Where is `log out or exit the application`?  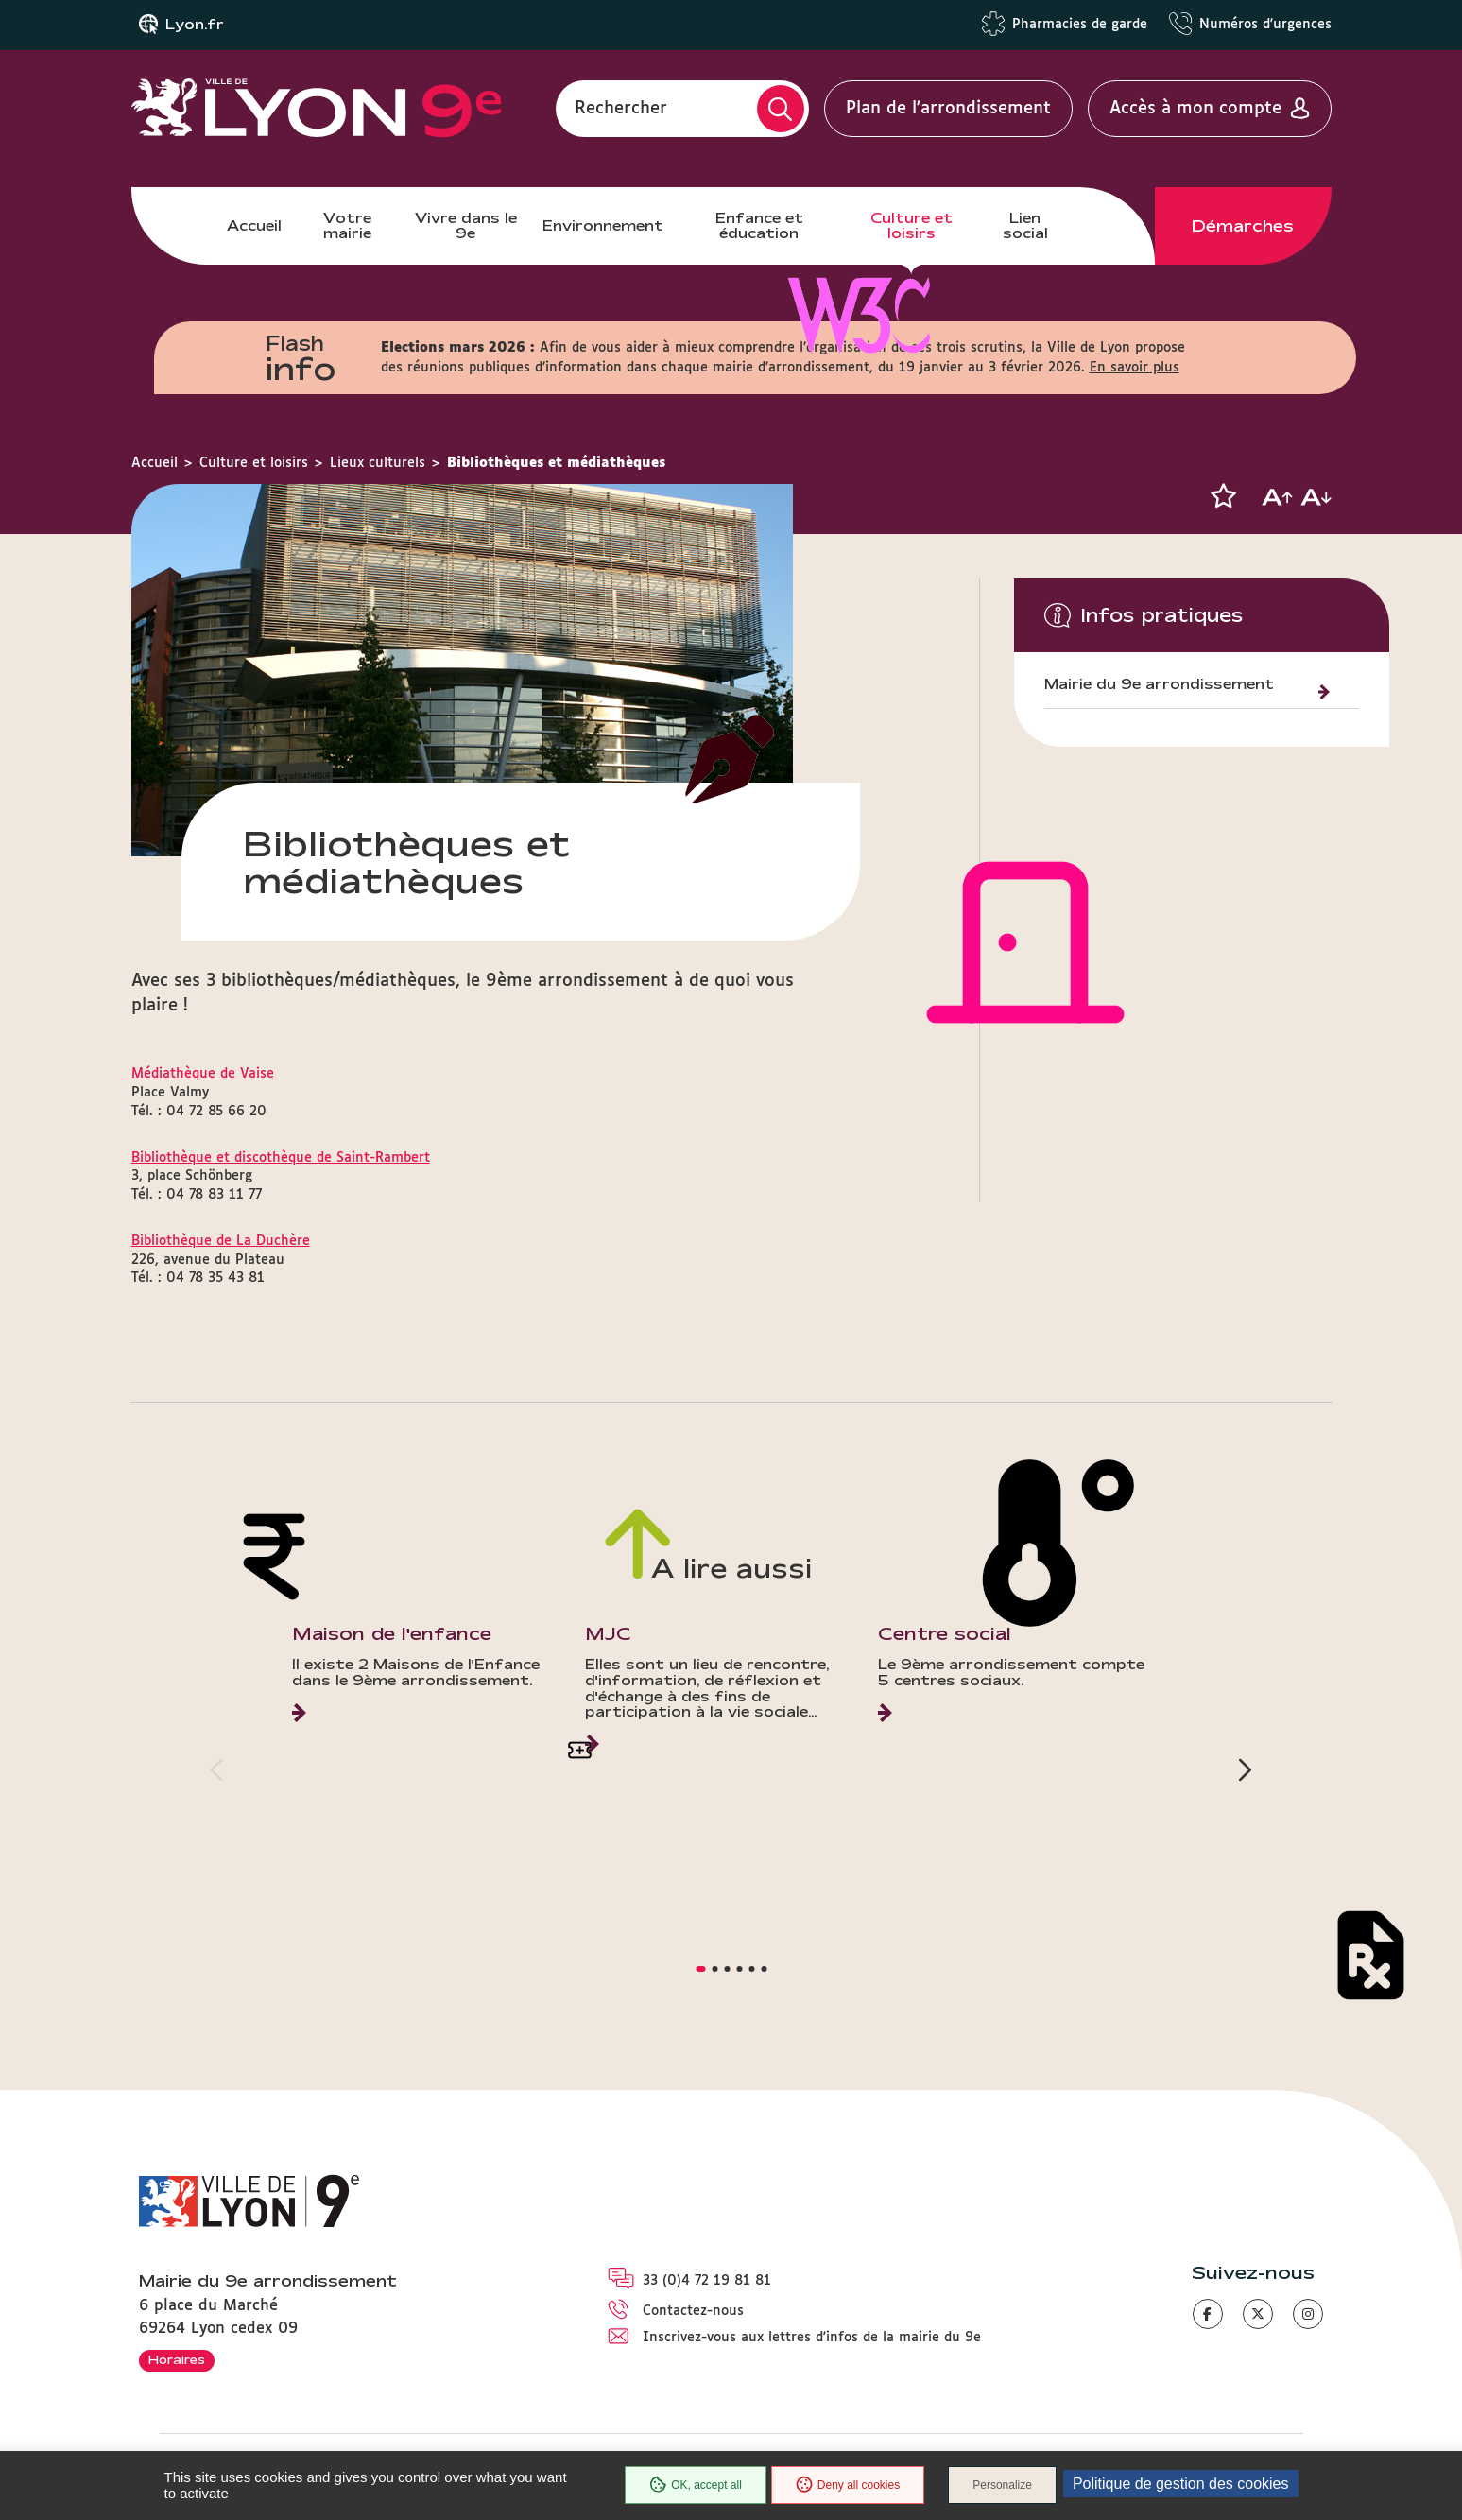
log out or exit the application is located at coordinates (1025, 942).